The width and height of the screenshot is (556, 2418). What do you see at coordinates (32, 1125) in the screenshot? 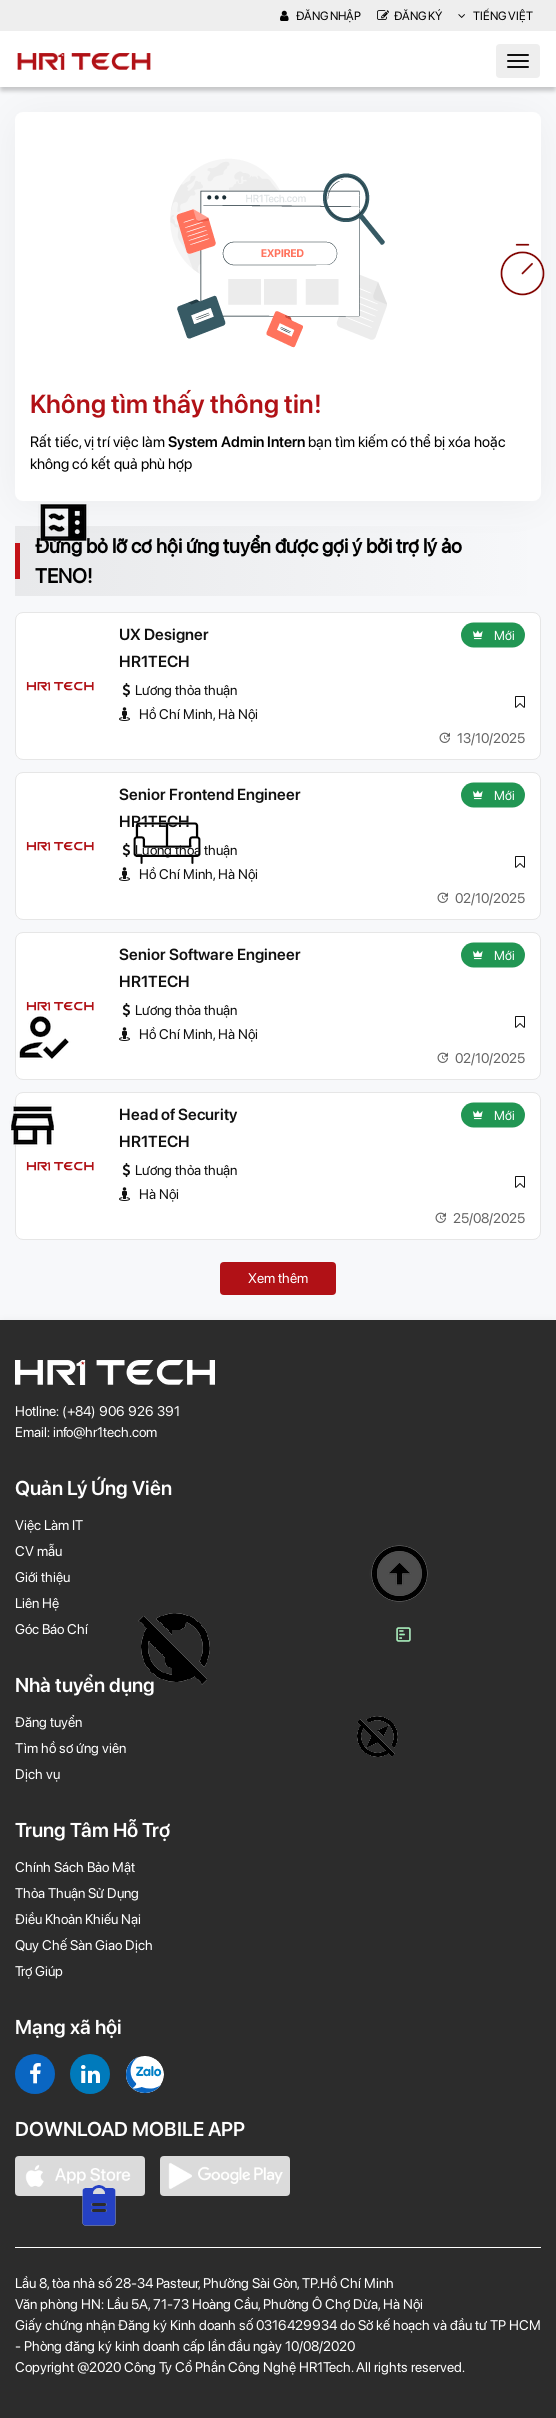
I see `find nearby stores or shops` at bounding box center [32, 1125].